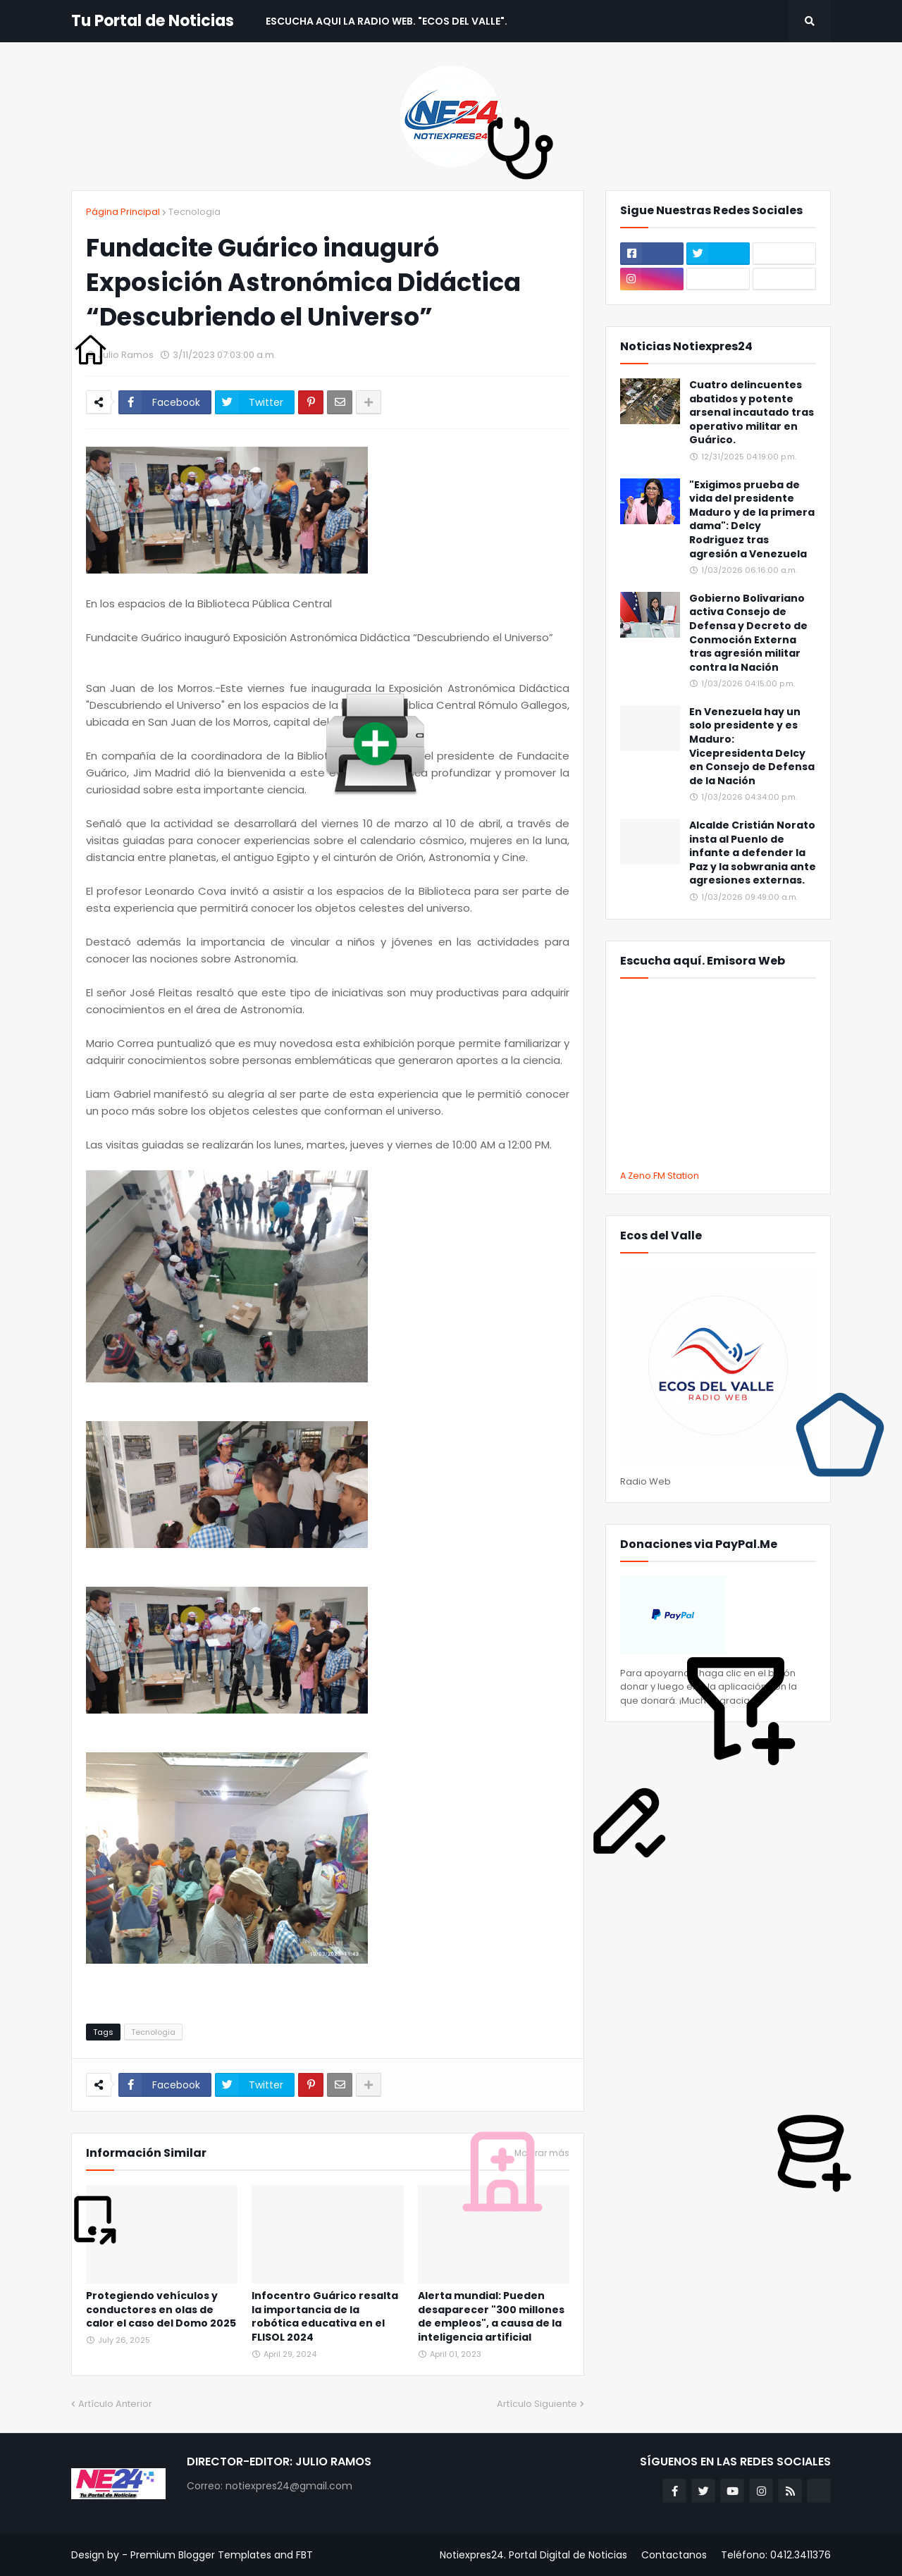  What do you see at coordinates (627, 1819) in the screenshot?
I see `edit completed or saved successfully` at bounding box center [627, 1819].